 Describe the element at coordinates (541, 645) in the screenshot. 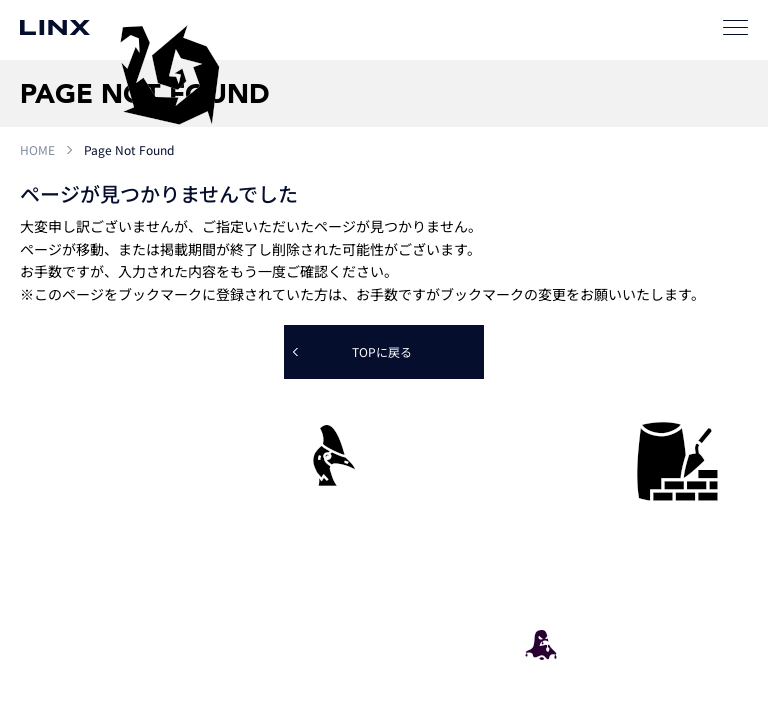

I see `slime enemy or creature in a game interface` at that location.